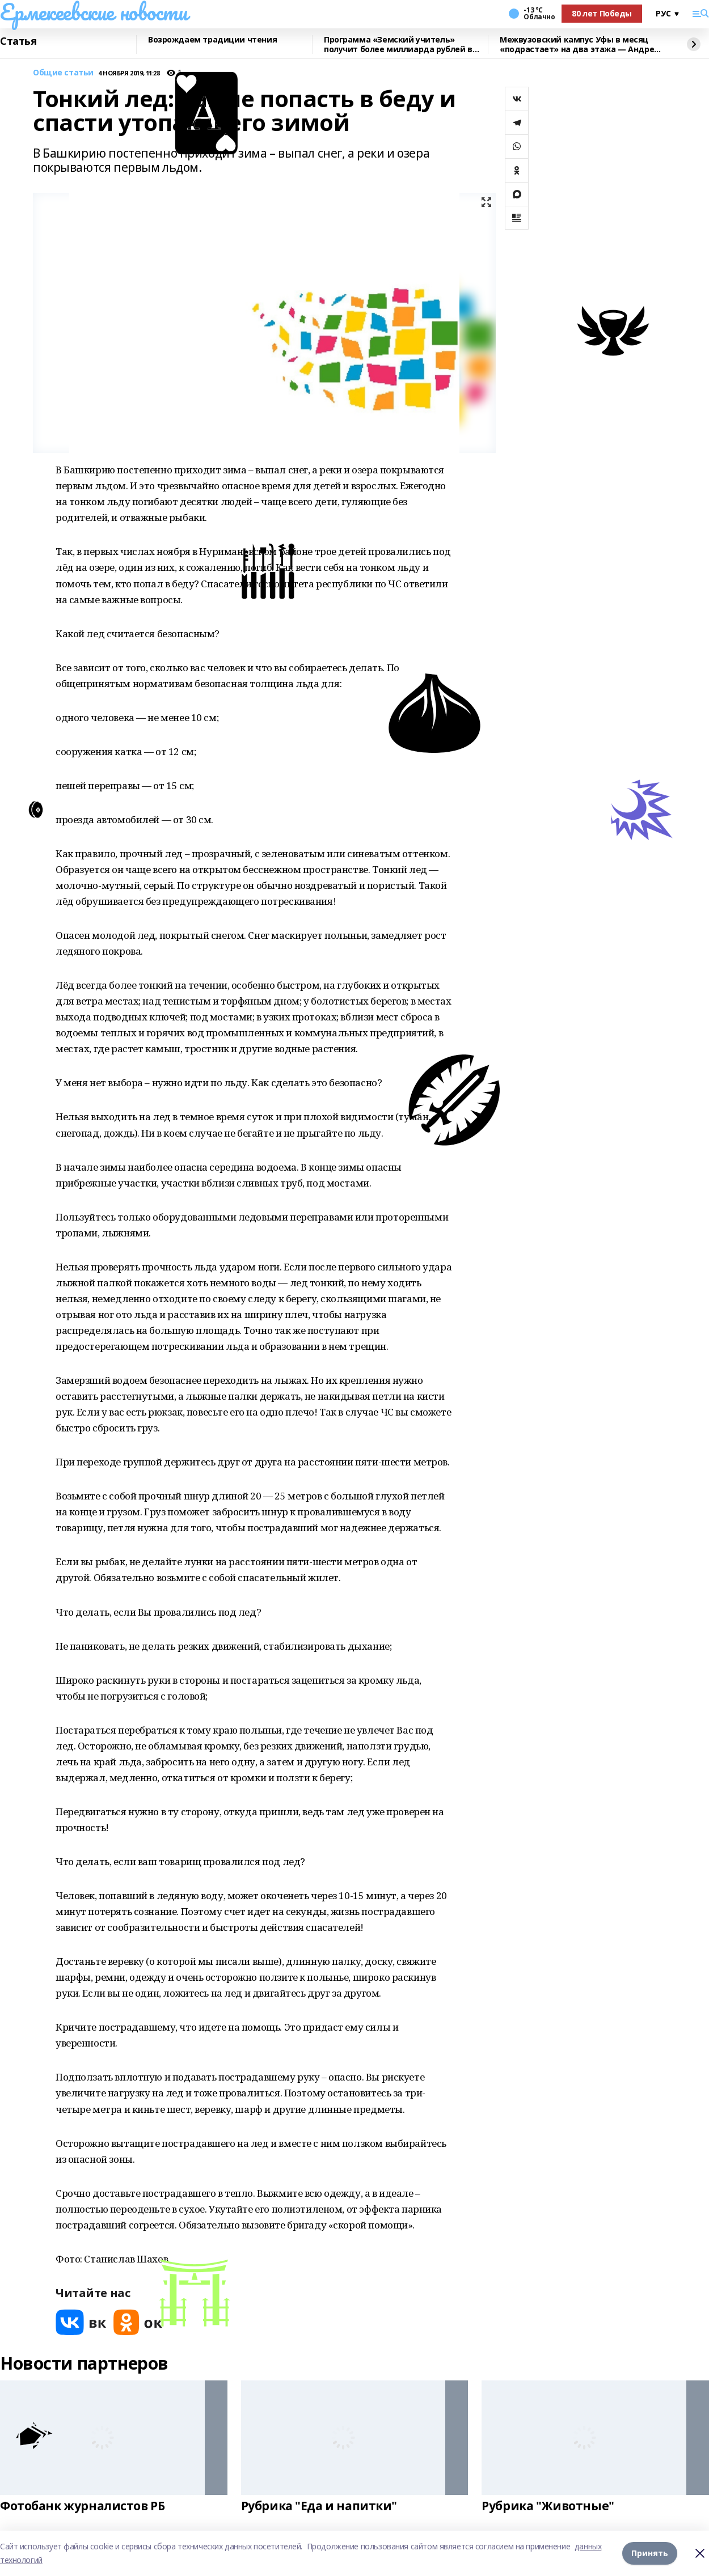 Image resolution: width=709 pixels, height=2576 pixels. What do you see at coordinates (195, 2291) in the screenshot?
I see `access japanese cultural or religious content` at bounding box center [195, 2291].